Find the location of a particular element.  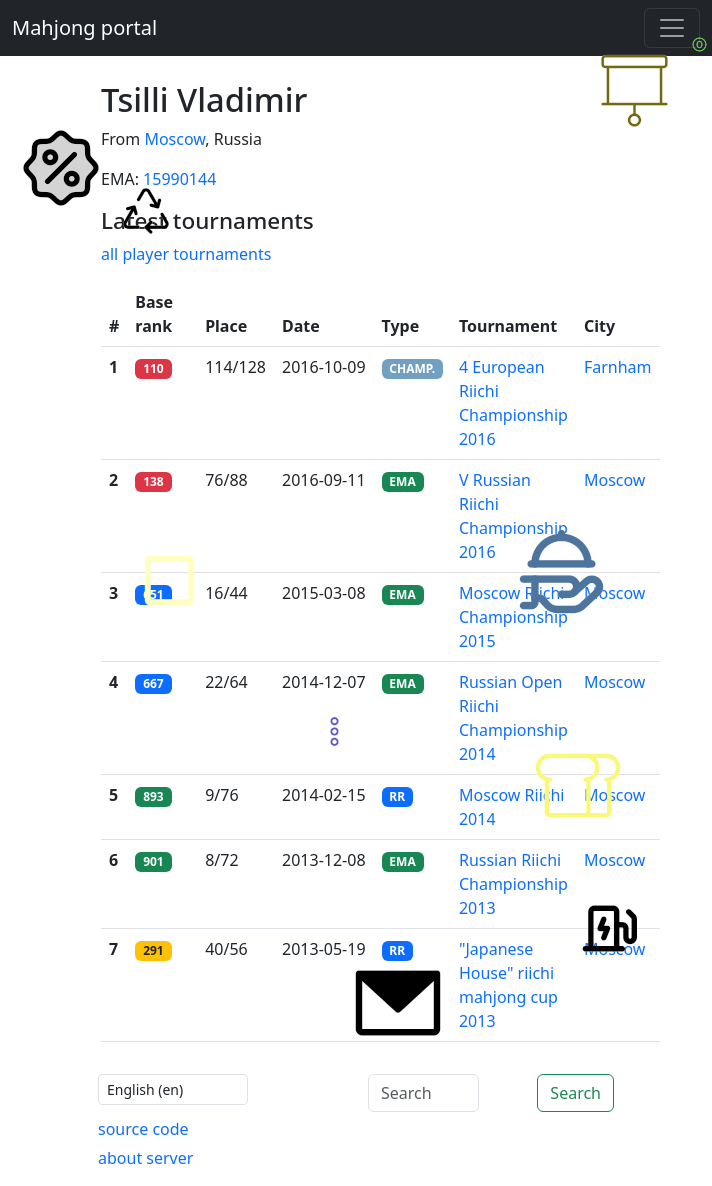

start a presentation is located at coordinates (634, 85).